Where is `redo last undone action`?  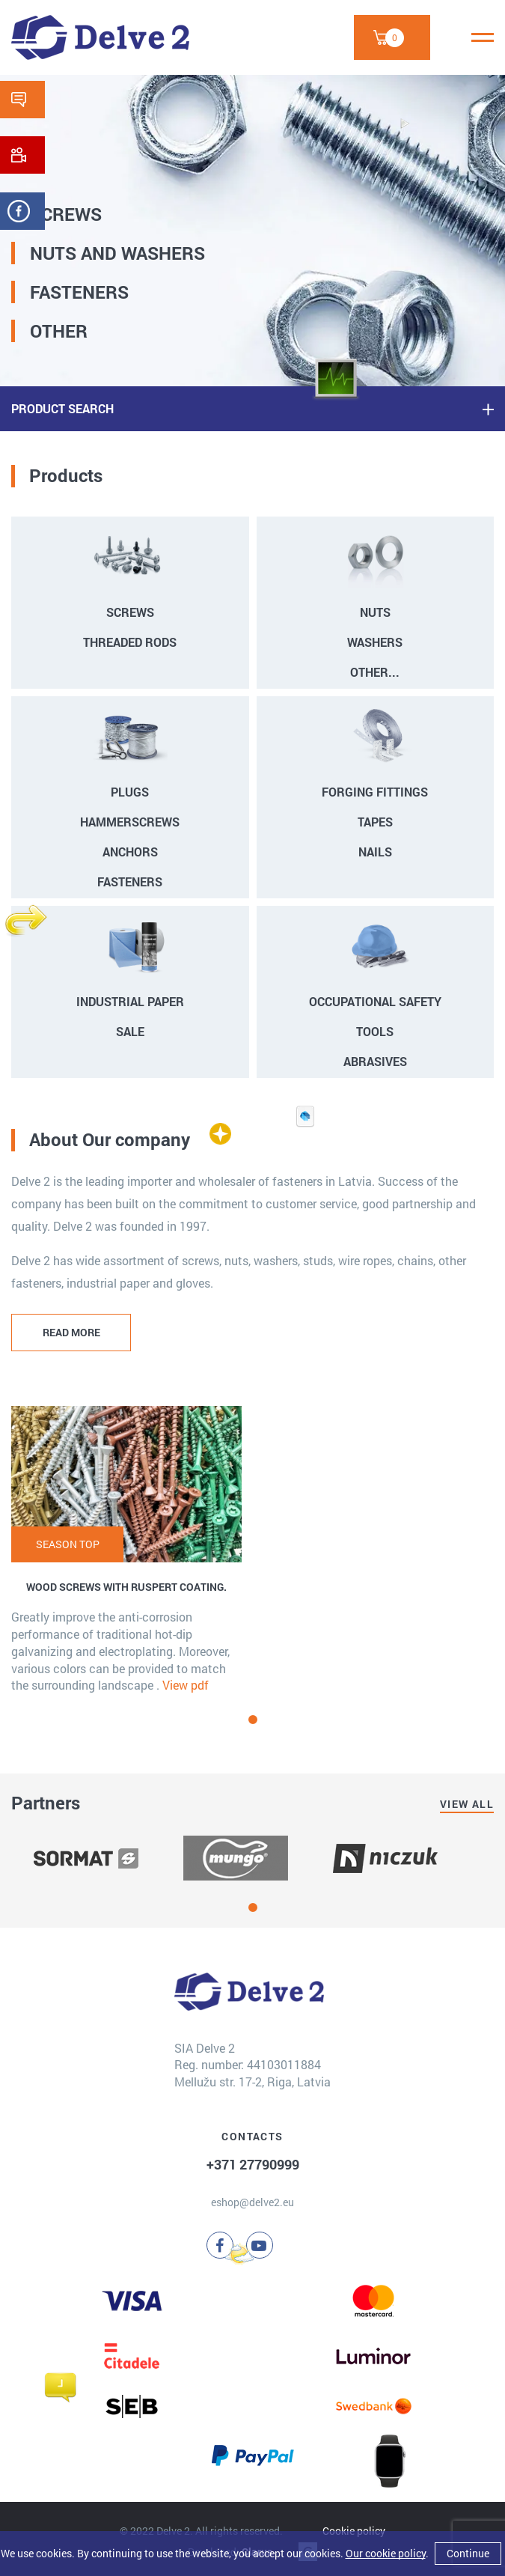
redo last undone action is located at coordinates (26, 919).